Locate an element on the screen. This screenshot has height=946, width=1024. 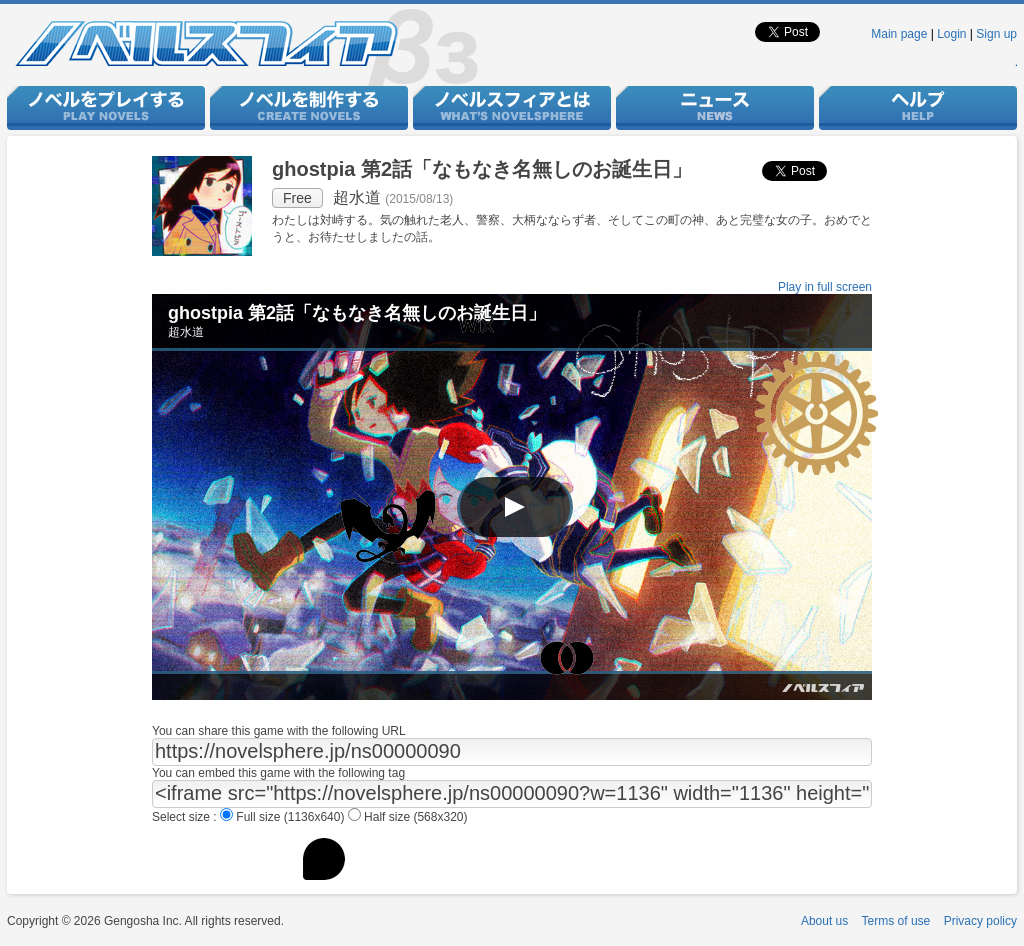
braintrust logo is located at coordinates (324, 859).